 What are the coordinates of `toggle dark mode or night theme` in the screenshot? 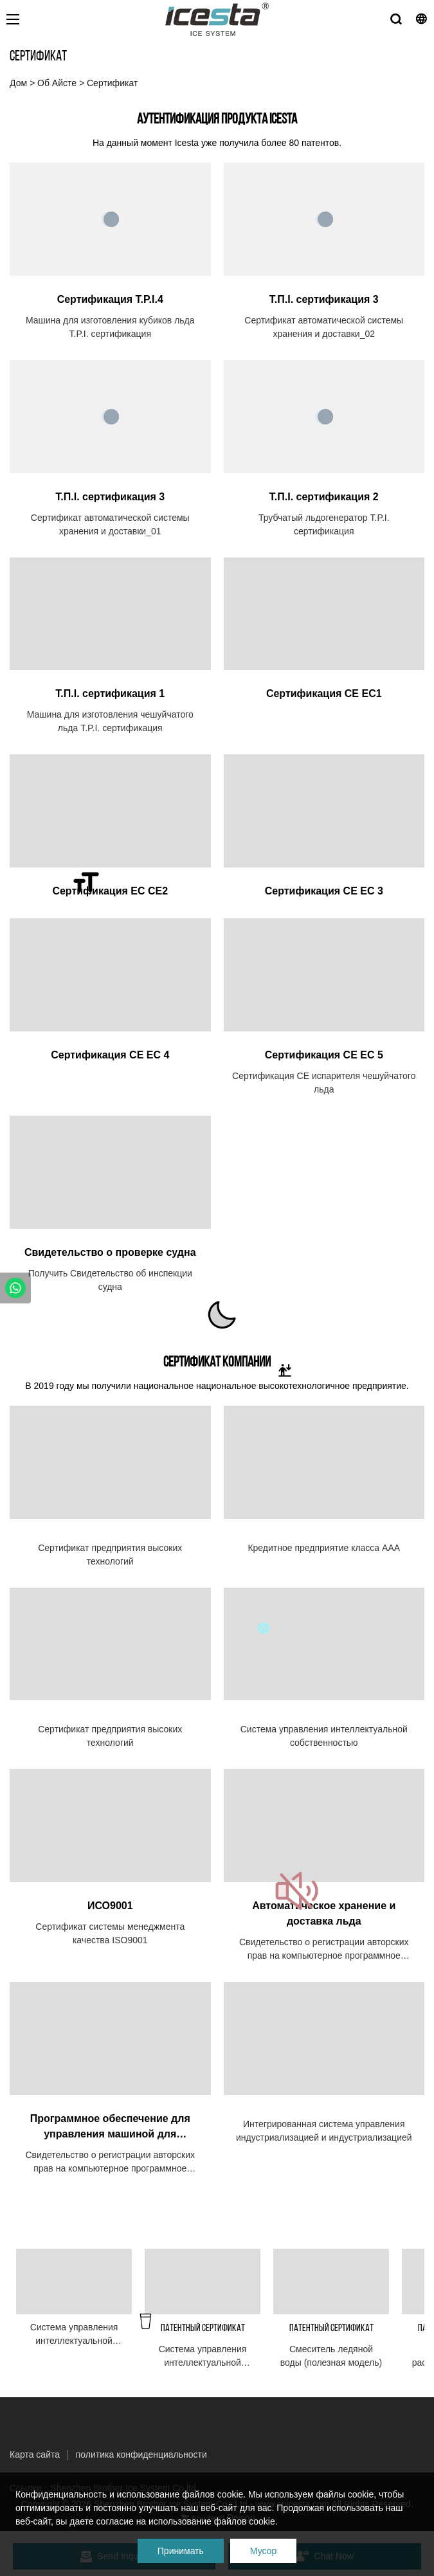 It's located at (221, 1316).